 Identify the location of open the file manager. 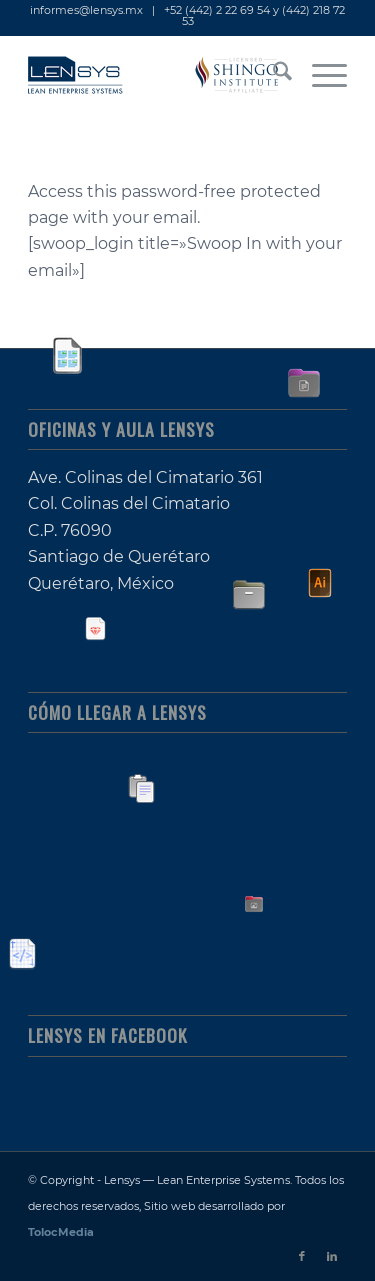
(249, 594).